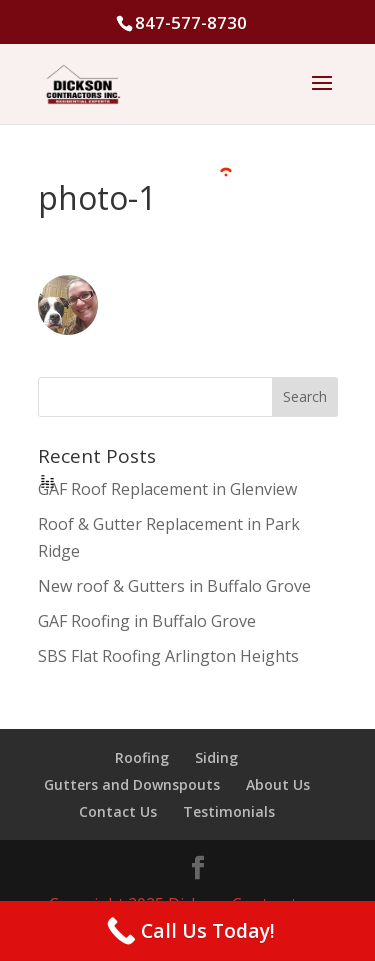  I want to click on indicates weak or limited wifi signal strength, so click(226, 166).